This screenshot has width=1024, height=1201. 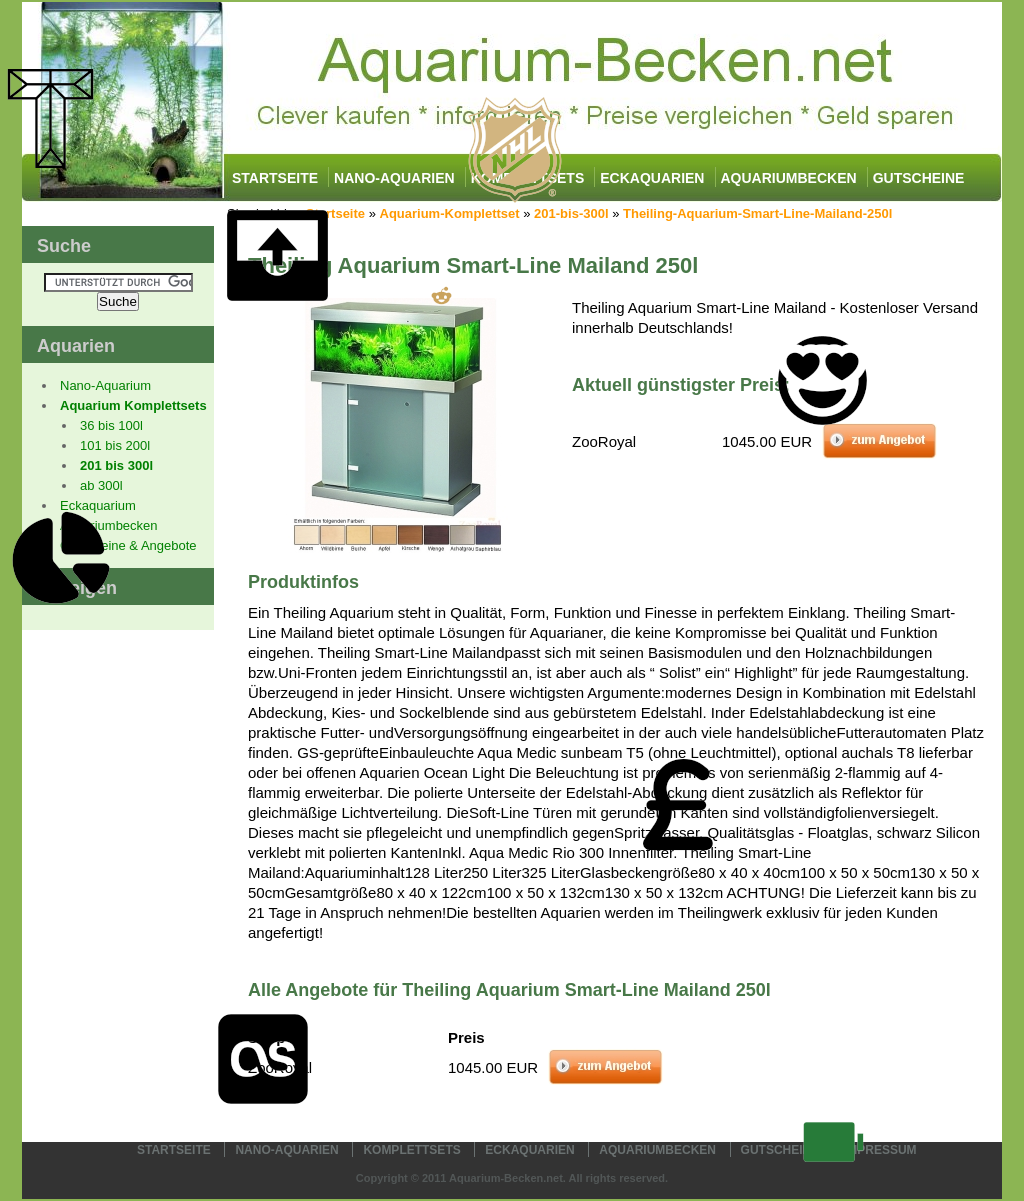 What do you see at coordinates (679, 803) in the screenshot?
I see `indicates price or payment in British pounds` at bounding box center [679, 803].